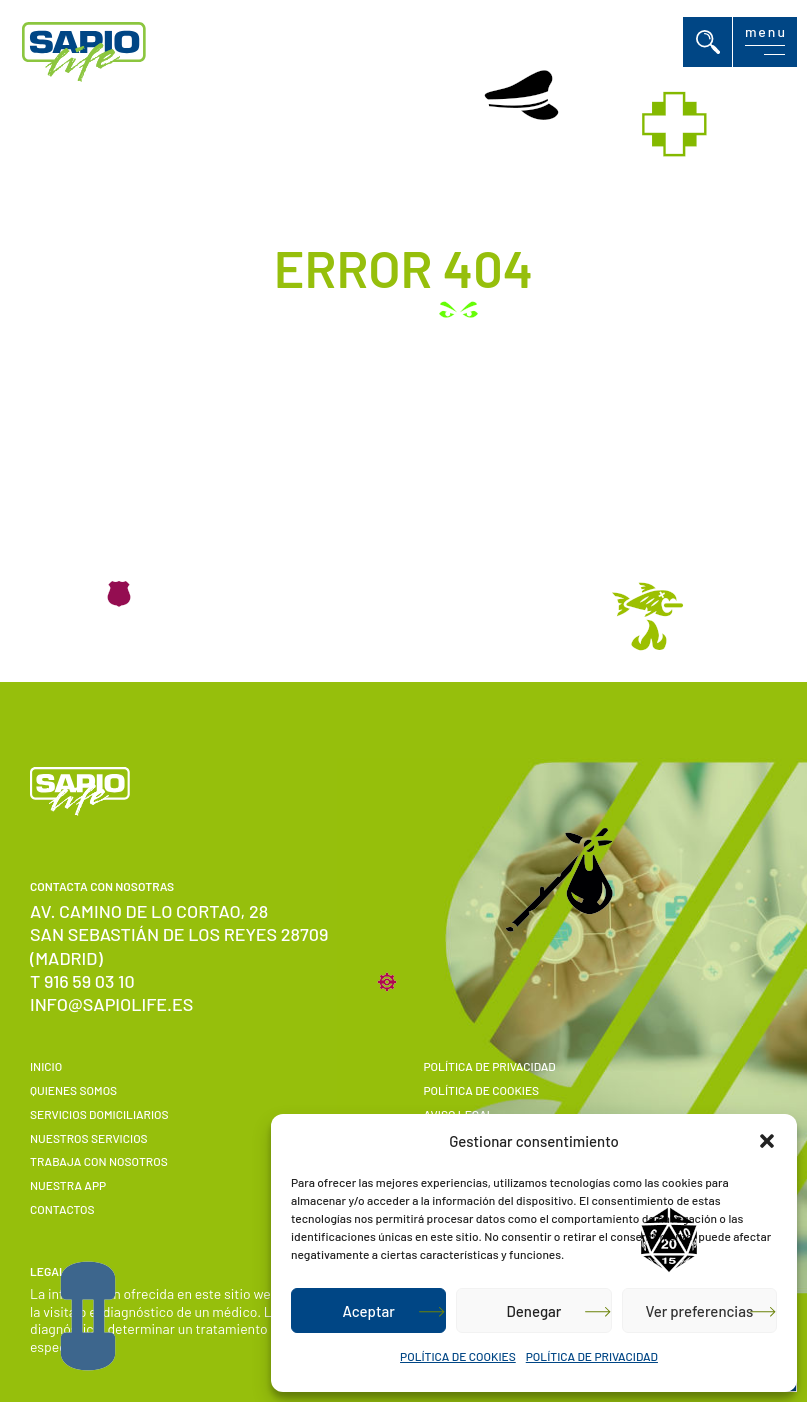 This screenshot has width=807, height=1402. What do you see at coordinates (674, 123) in the screenshot?
I see `access health or medical features` at bounding box center [674, 123].